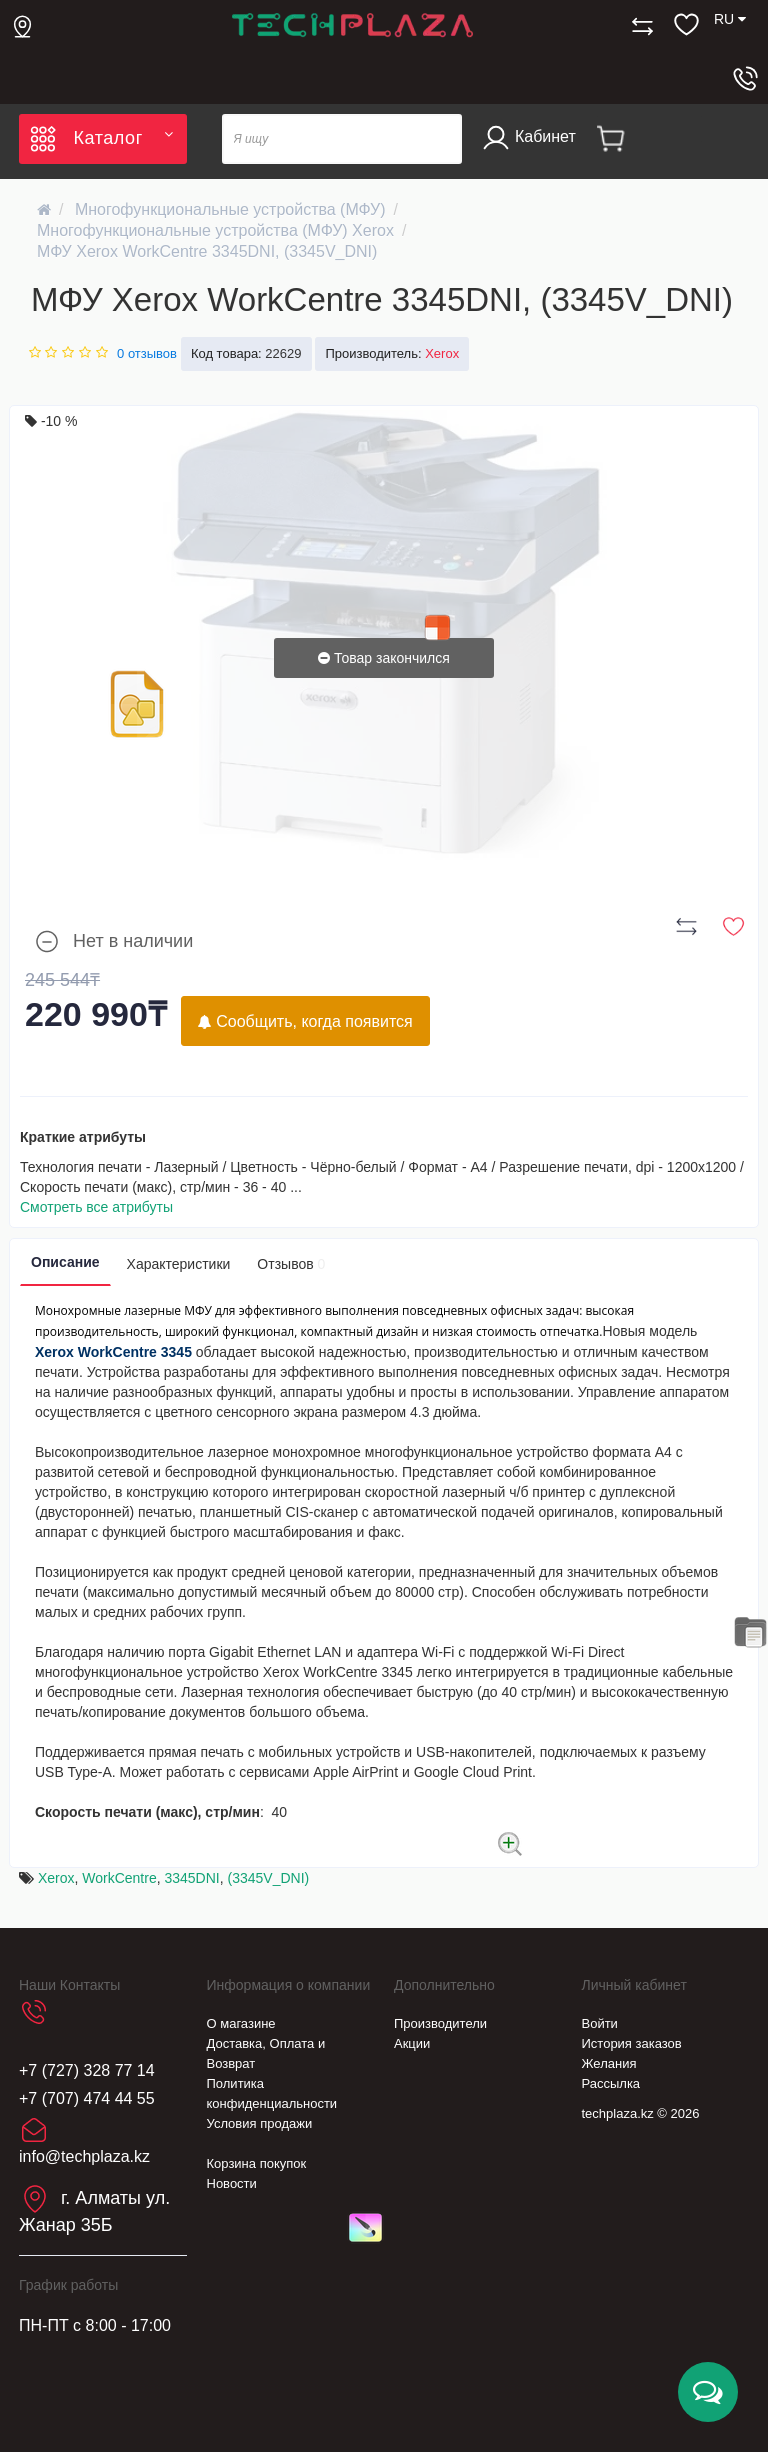 The width and height of the screenshot is (768, 2452). I want to click on open a file from your documents, so click(750, 1631).